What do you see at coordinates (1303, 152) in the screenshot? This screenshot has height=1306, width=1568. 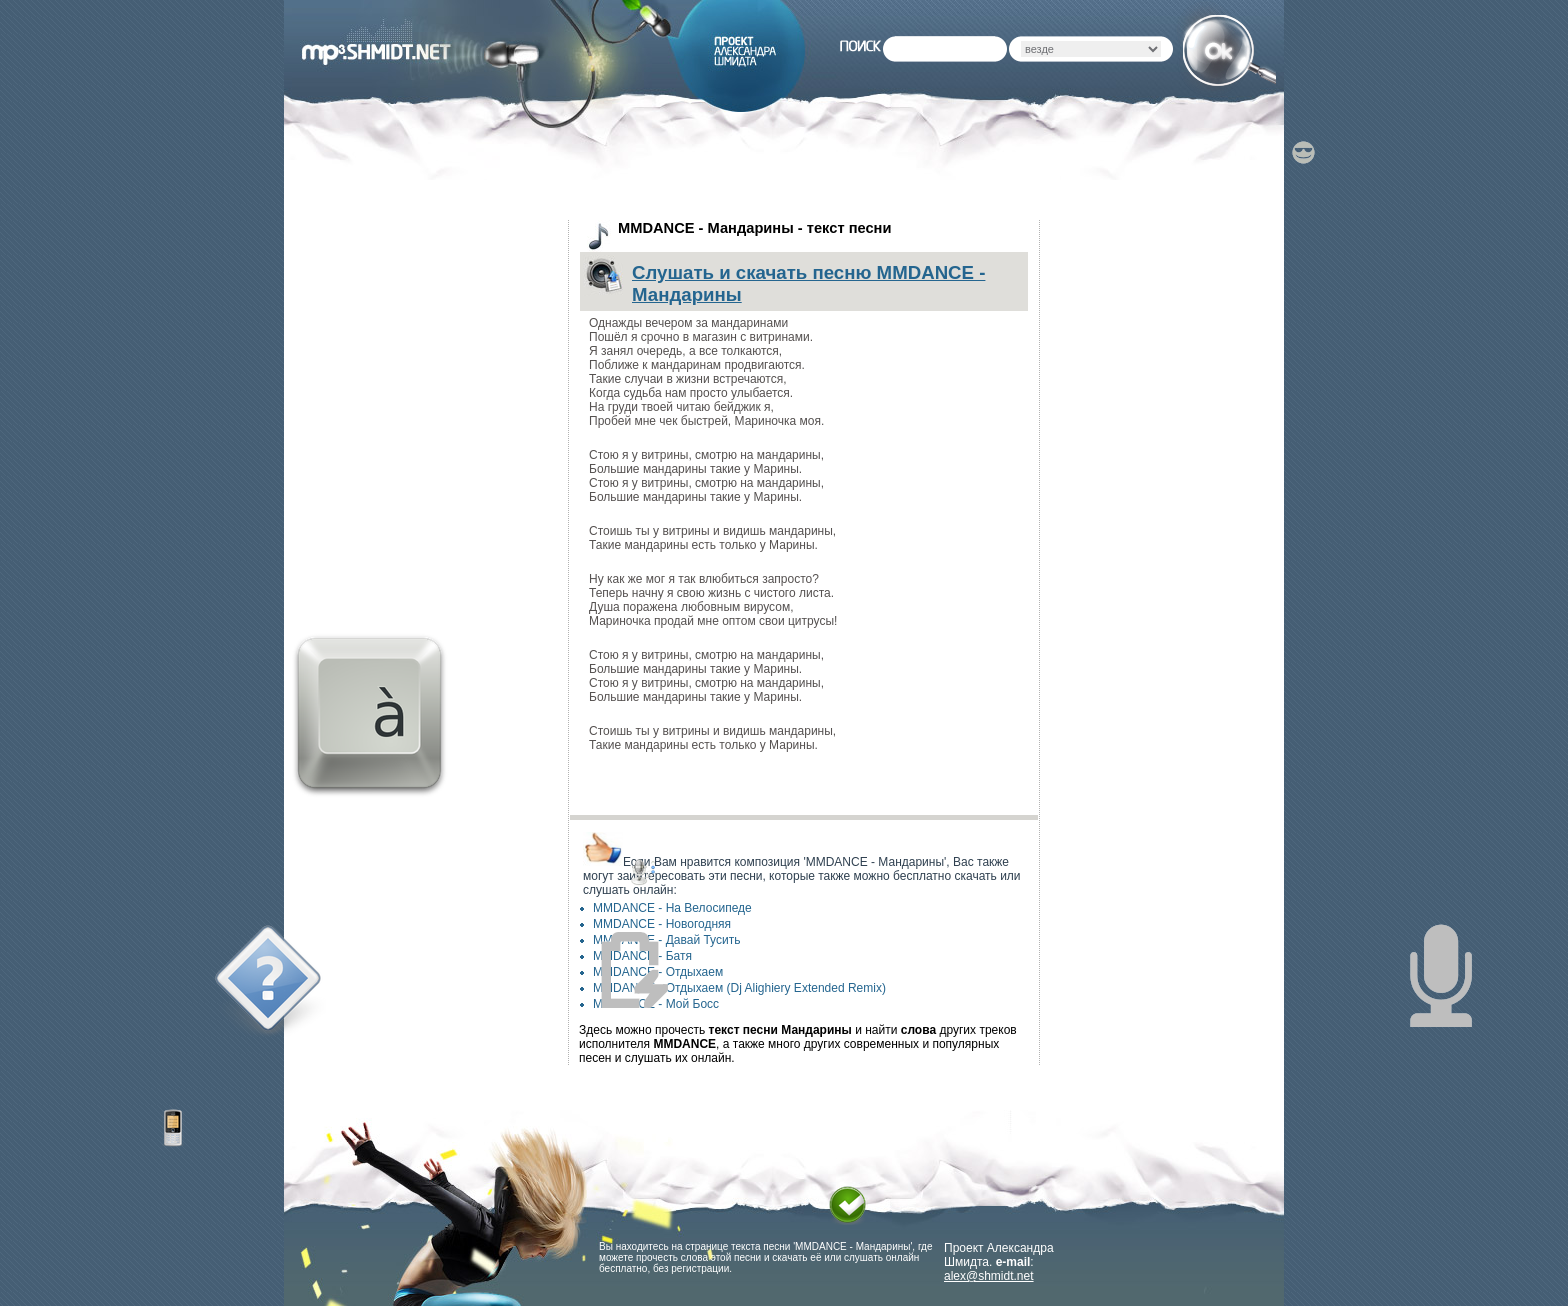 I see `react with a cool or confident emoji` at bounding box center [1303, 152].